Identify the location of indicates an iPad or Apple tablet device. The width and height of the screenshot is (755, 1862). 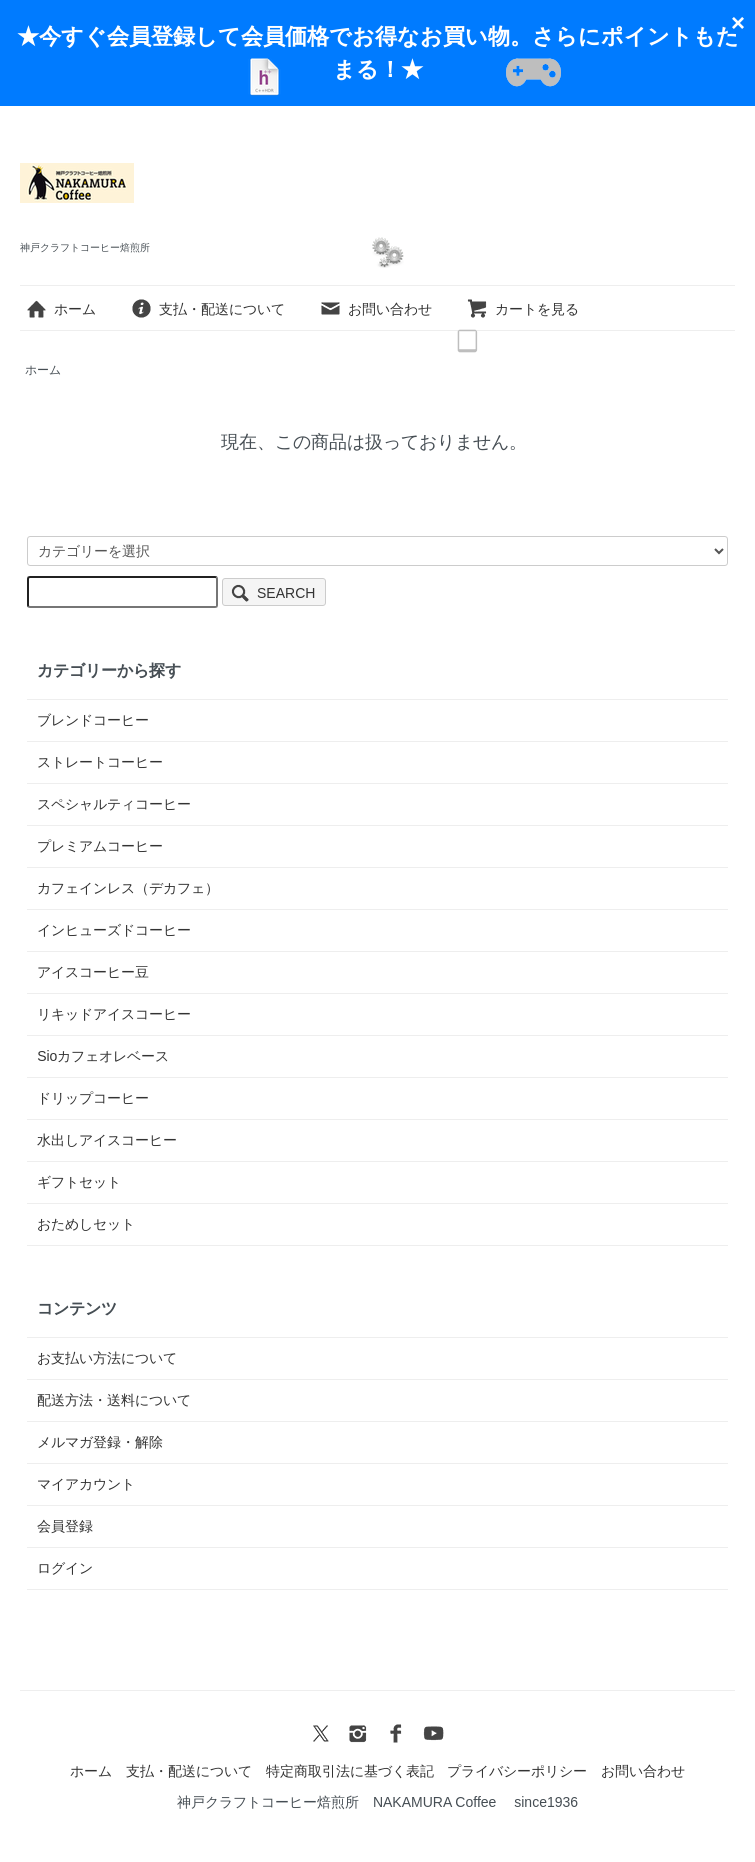
(469, 341).